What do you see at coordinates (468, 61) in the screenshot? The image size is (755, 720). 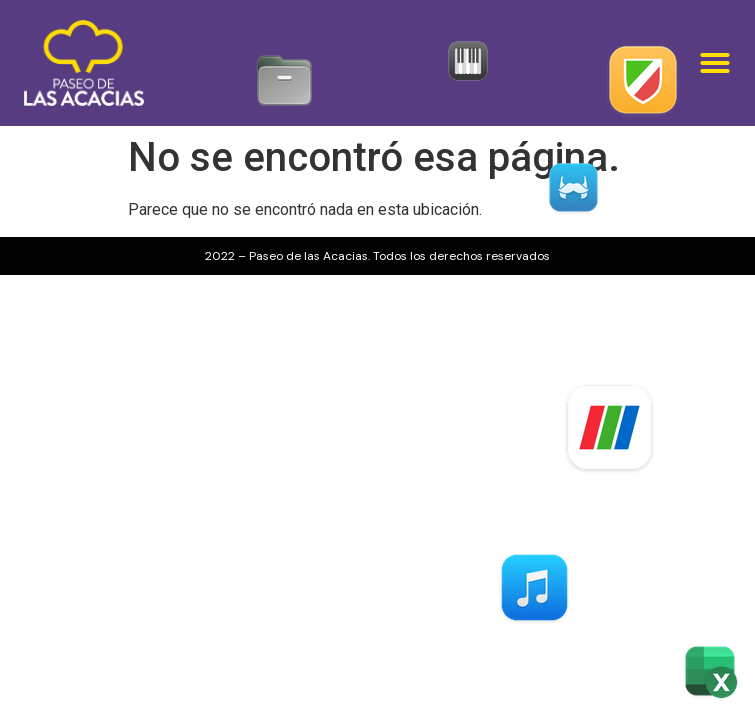 I see `open virtual midi piano keyboard app` at bounding box center [468, 61].